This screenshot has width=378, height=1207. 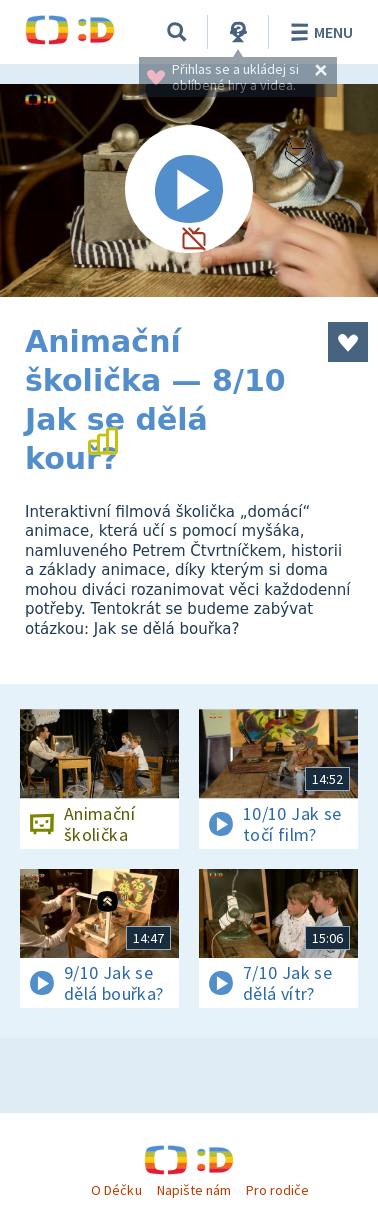 What do you see at coordinates (103, 441) in the screenshot?
I see `view trending or popular content` at bounding box center [103, 441].